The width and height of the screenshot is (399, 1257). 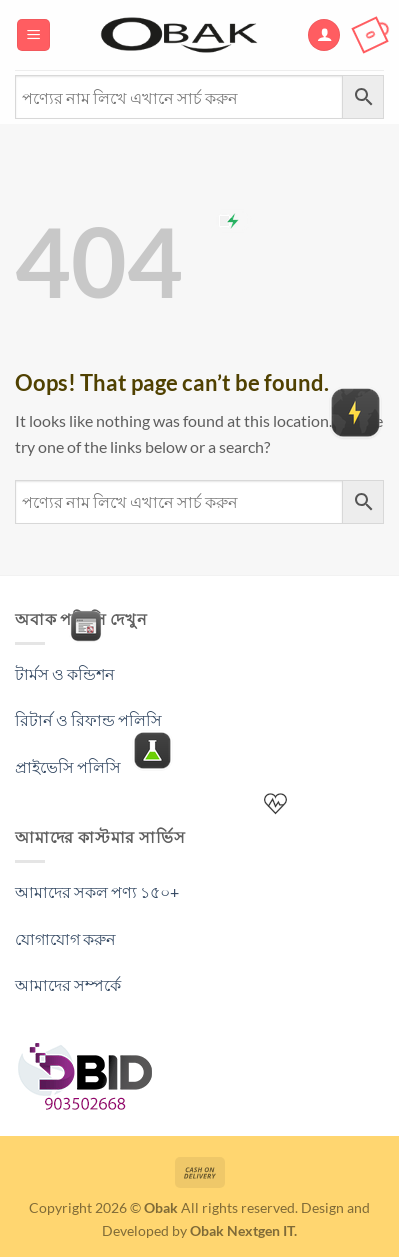 I want to click on access keyboard shortcuts settings for web browser, so click(x=355, y=413).